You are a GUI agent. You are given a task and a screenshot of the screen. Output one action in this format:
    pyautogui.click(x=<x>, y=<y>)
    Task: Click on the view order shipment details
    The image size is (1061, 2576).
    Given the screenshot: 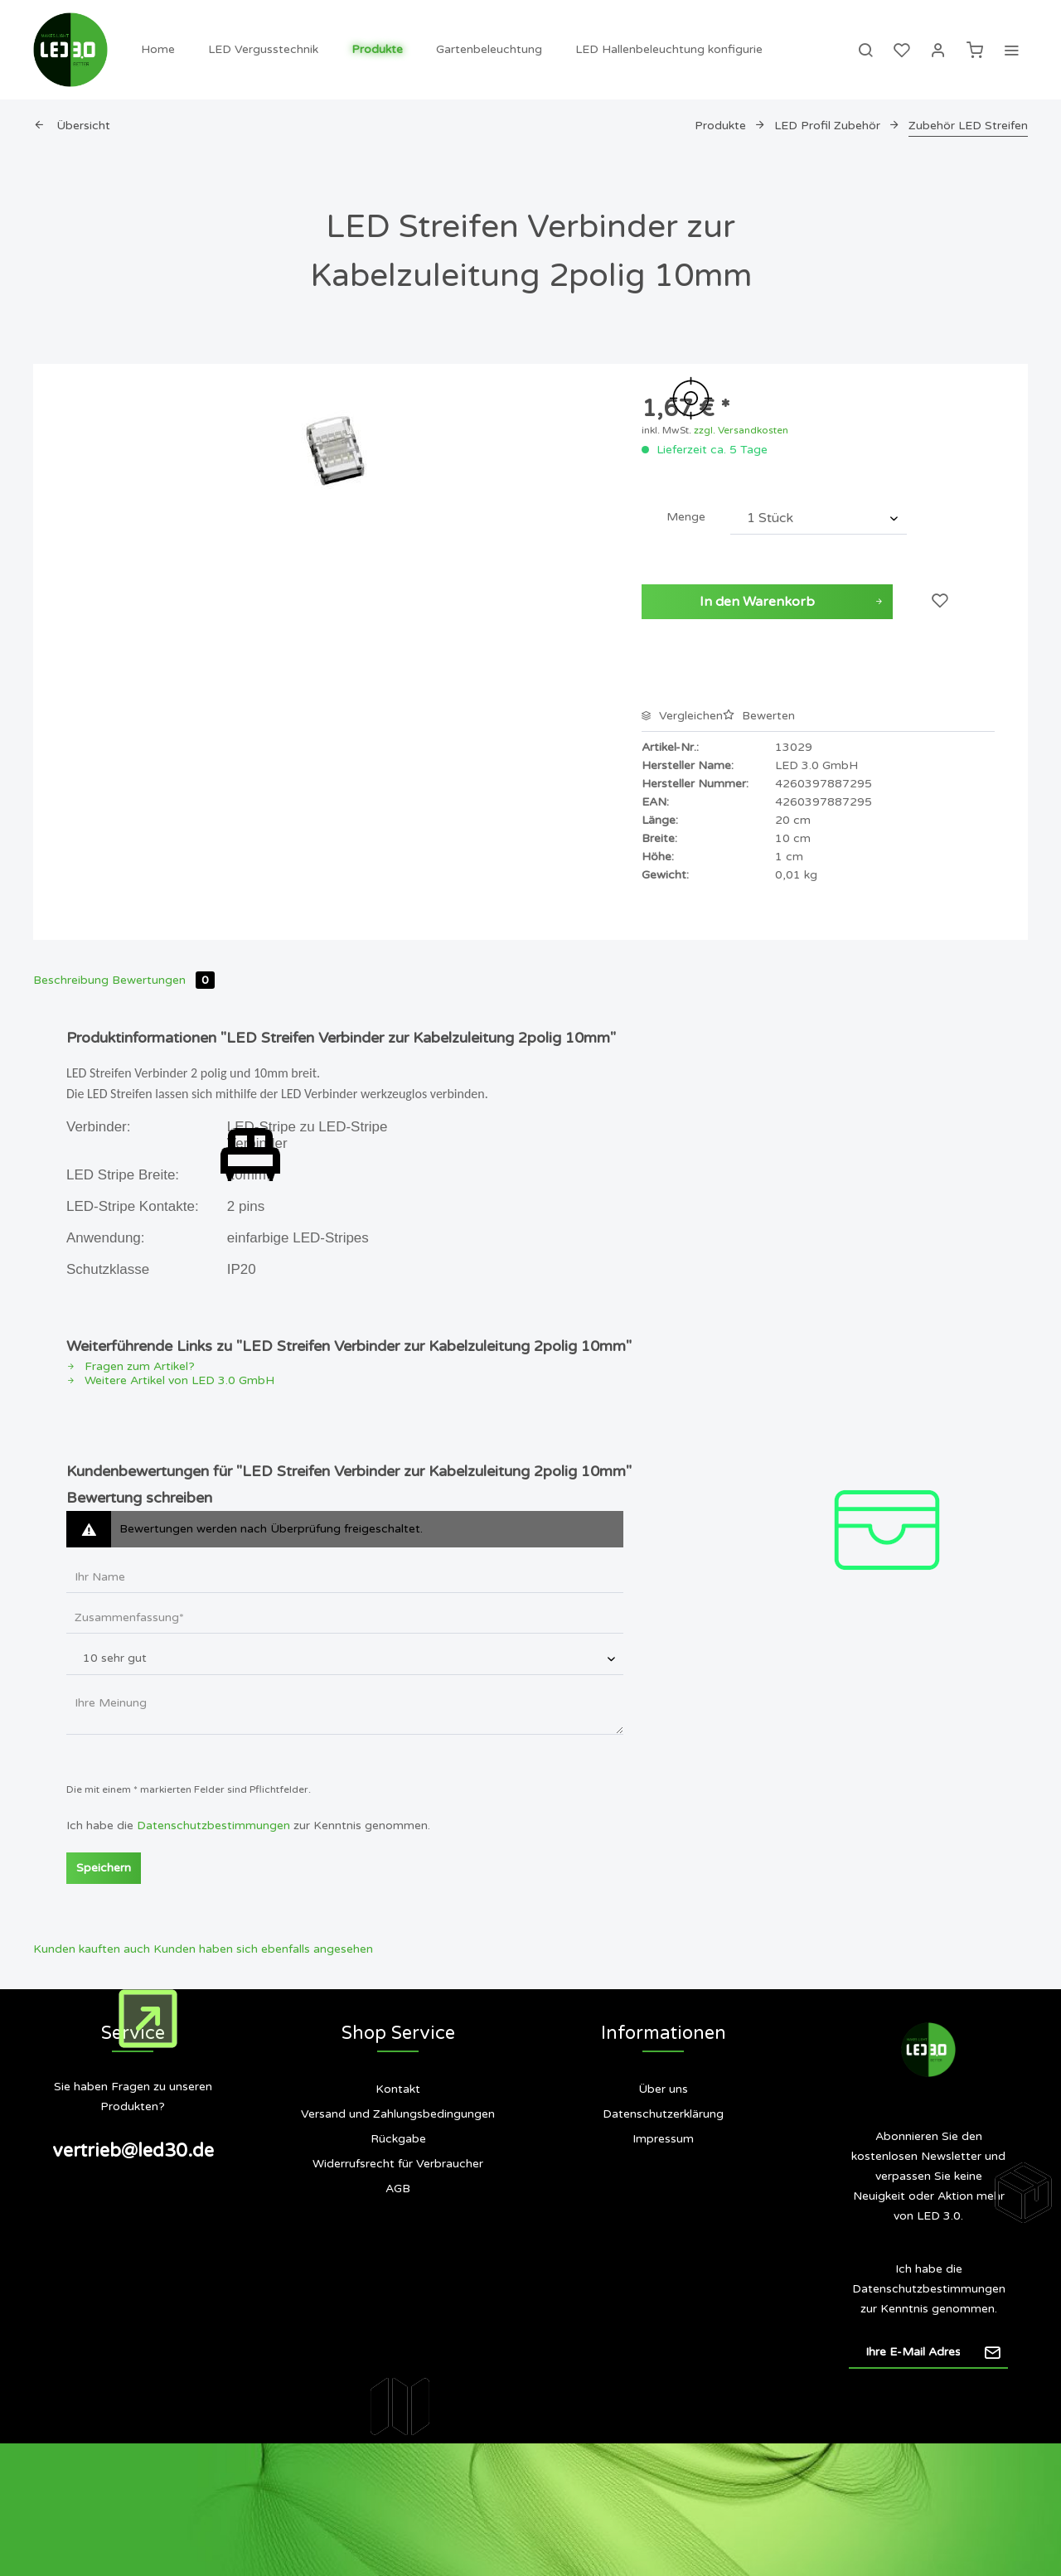 What is the action you would take?
    pyautogui.click(x=1023, y=2192)
    